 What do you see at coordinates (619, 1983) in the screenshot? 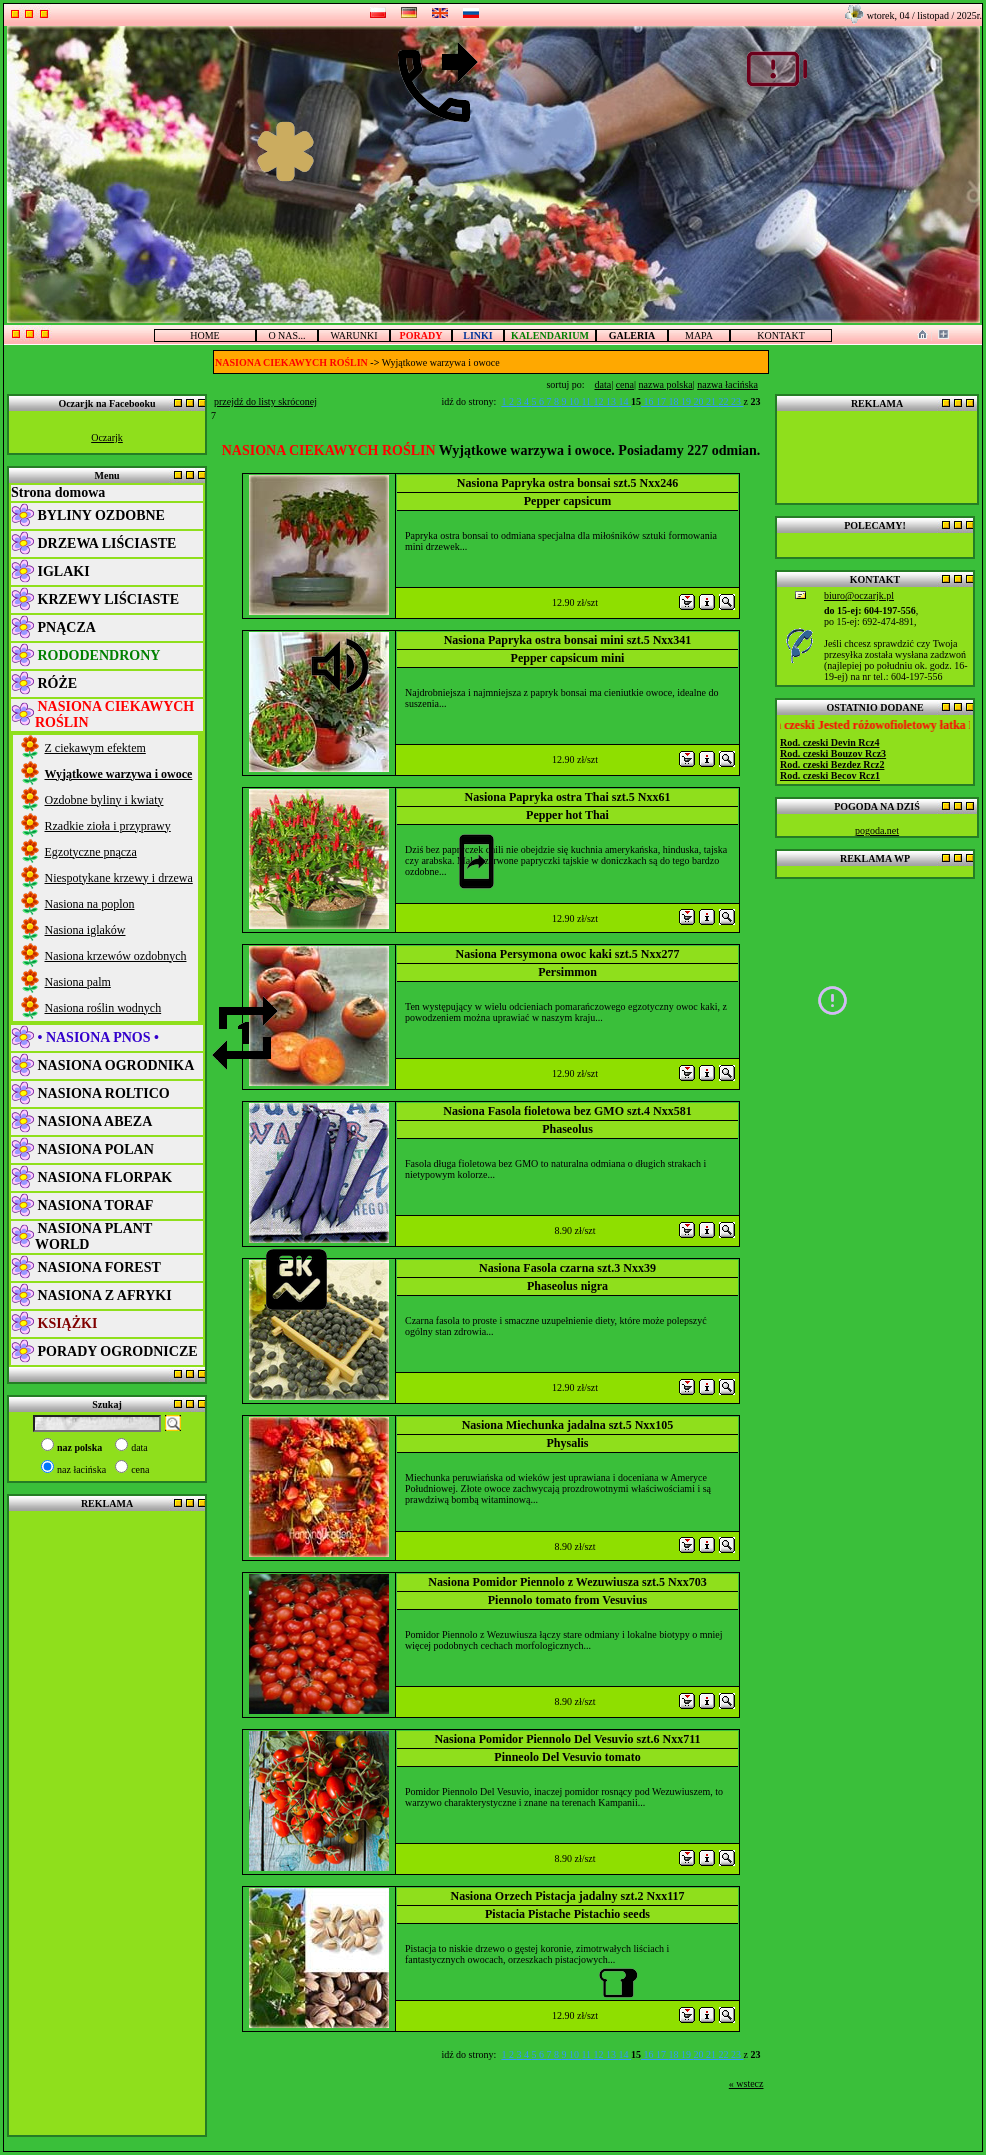
I see `browse bakery or bread products` at bounding box center [619, 1983].